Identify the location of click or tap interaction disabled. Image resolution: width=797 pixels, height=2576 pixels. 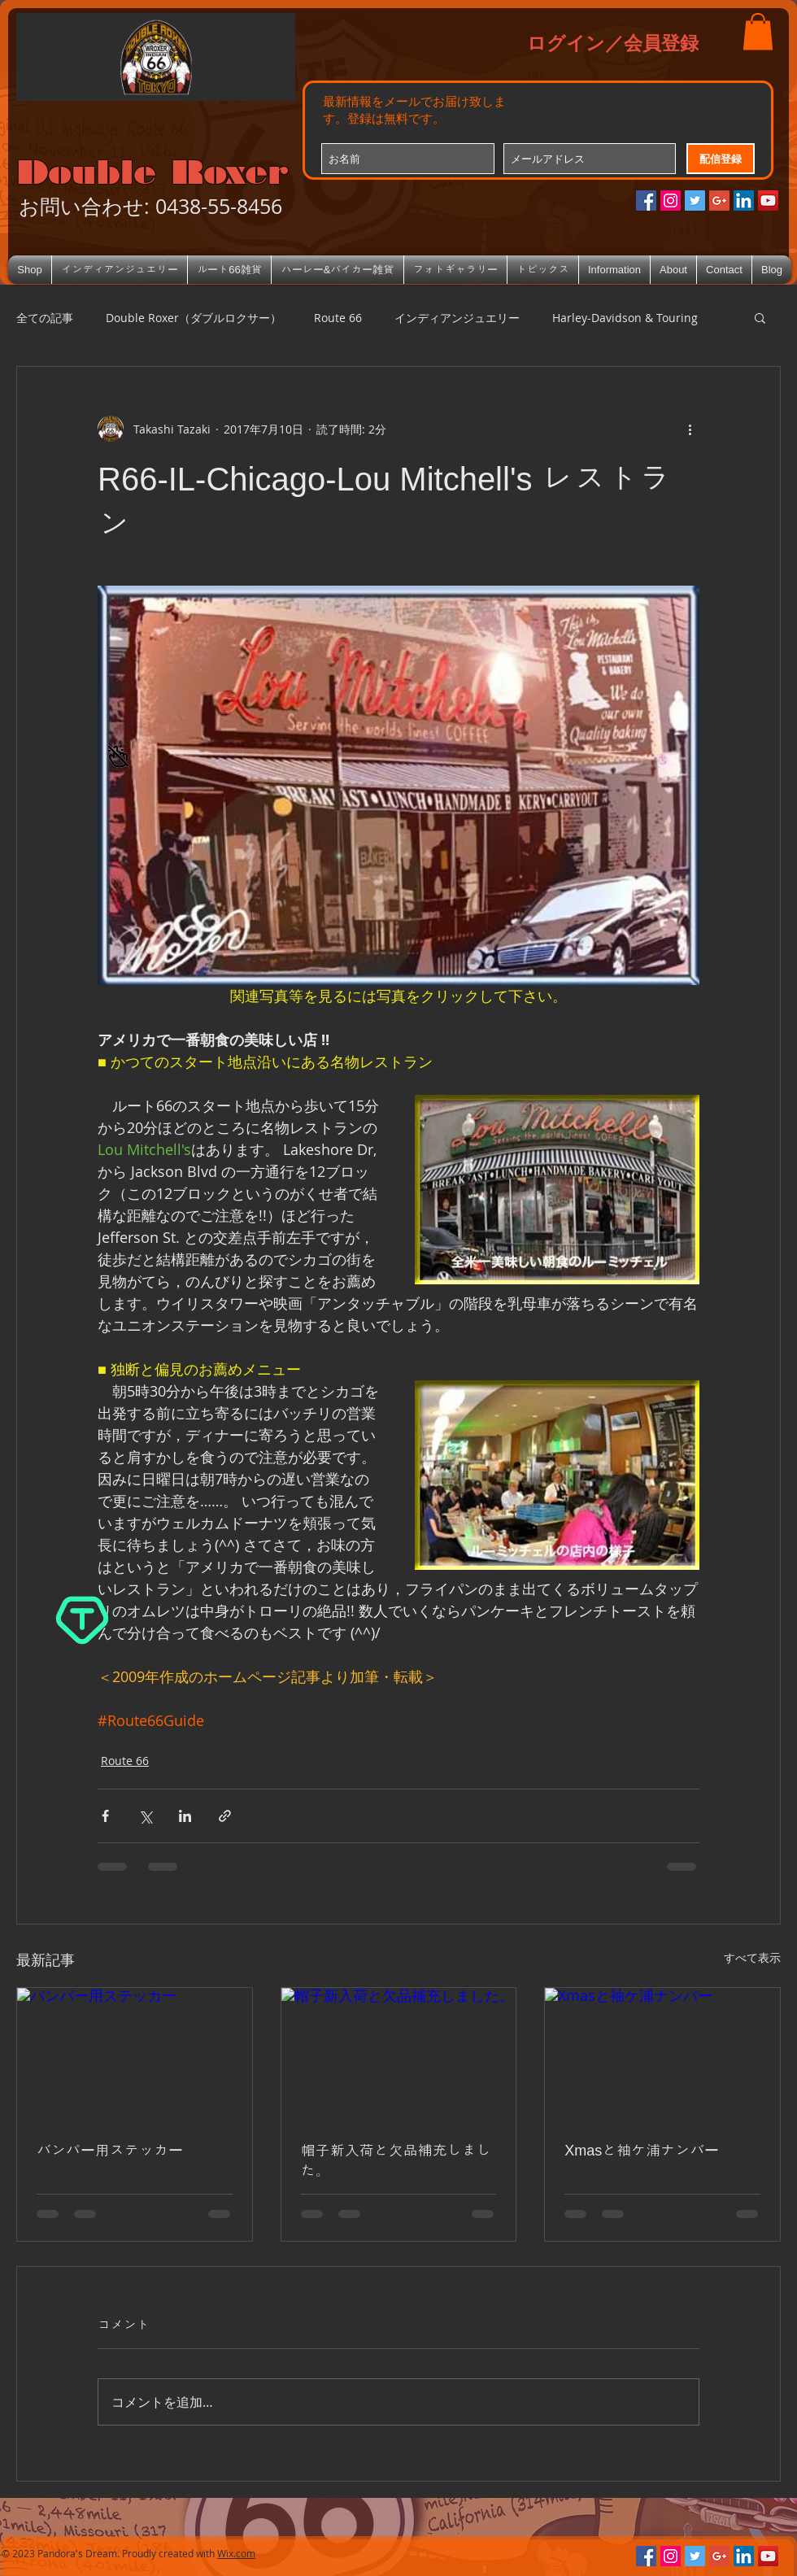
(118, 756).